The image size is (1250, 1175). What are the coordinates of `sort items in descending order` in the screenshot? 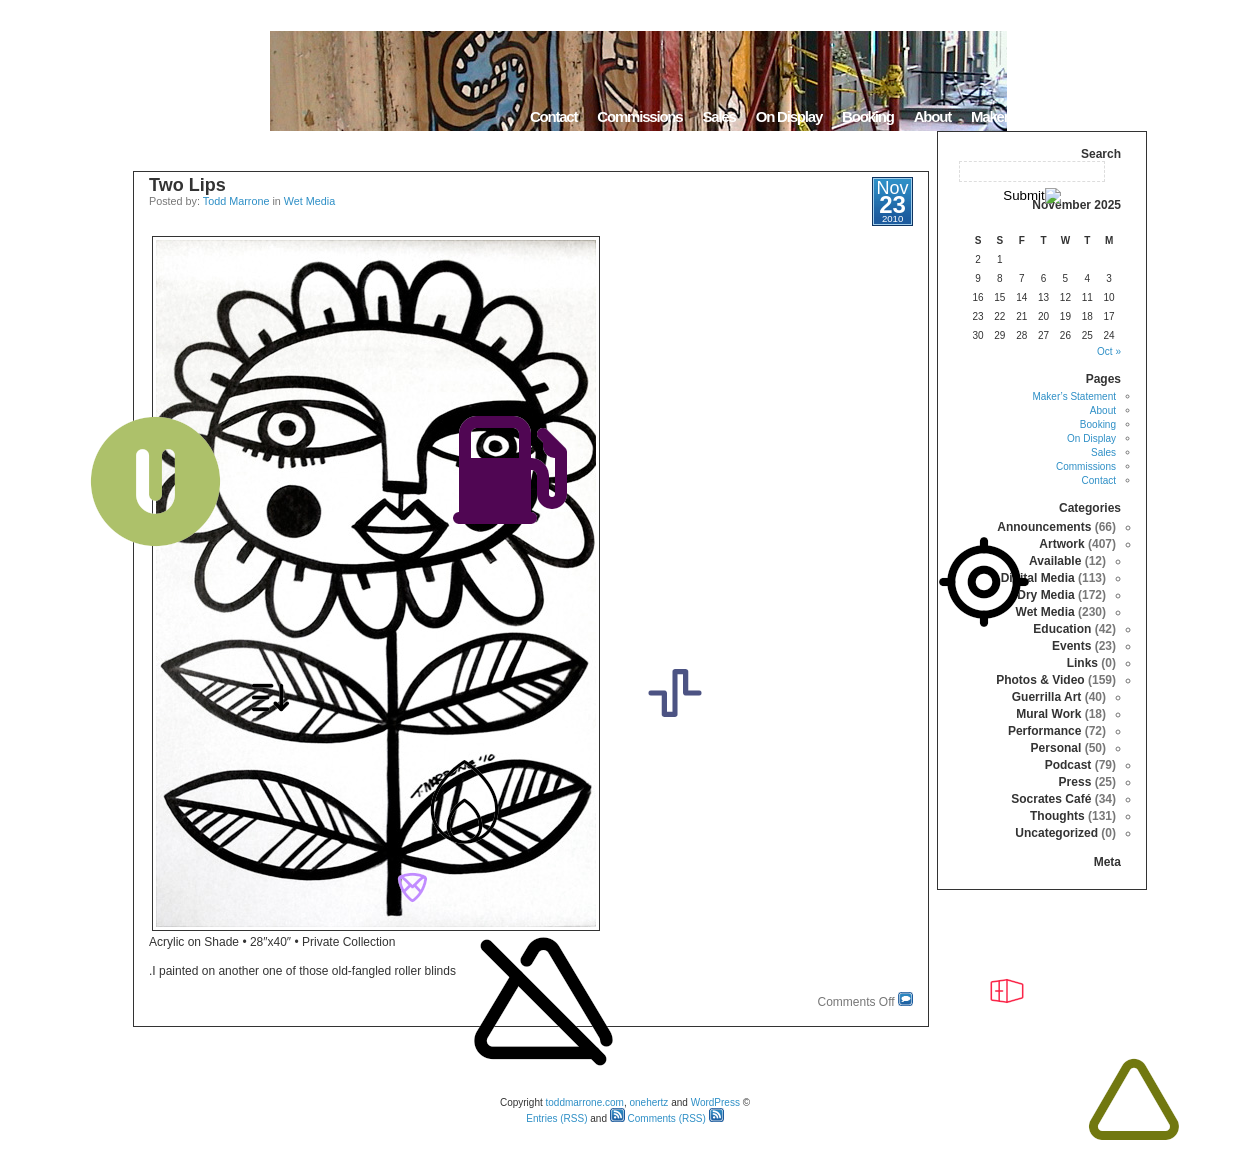 It's located at (269, 697).